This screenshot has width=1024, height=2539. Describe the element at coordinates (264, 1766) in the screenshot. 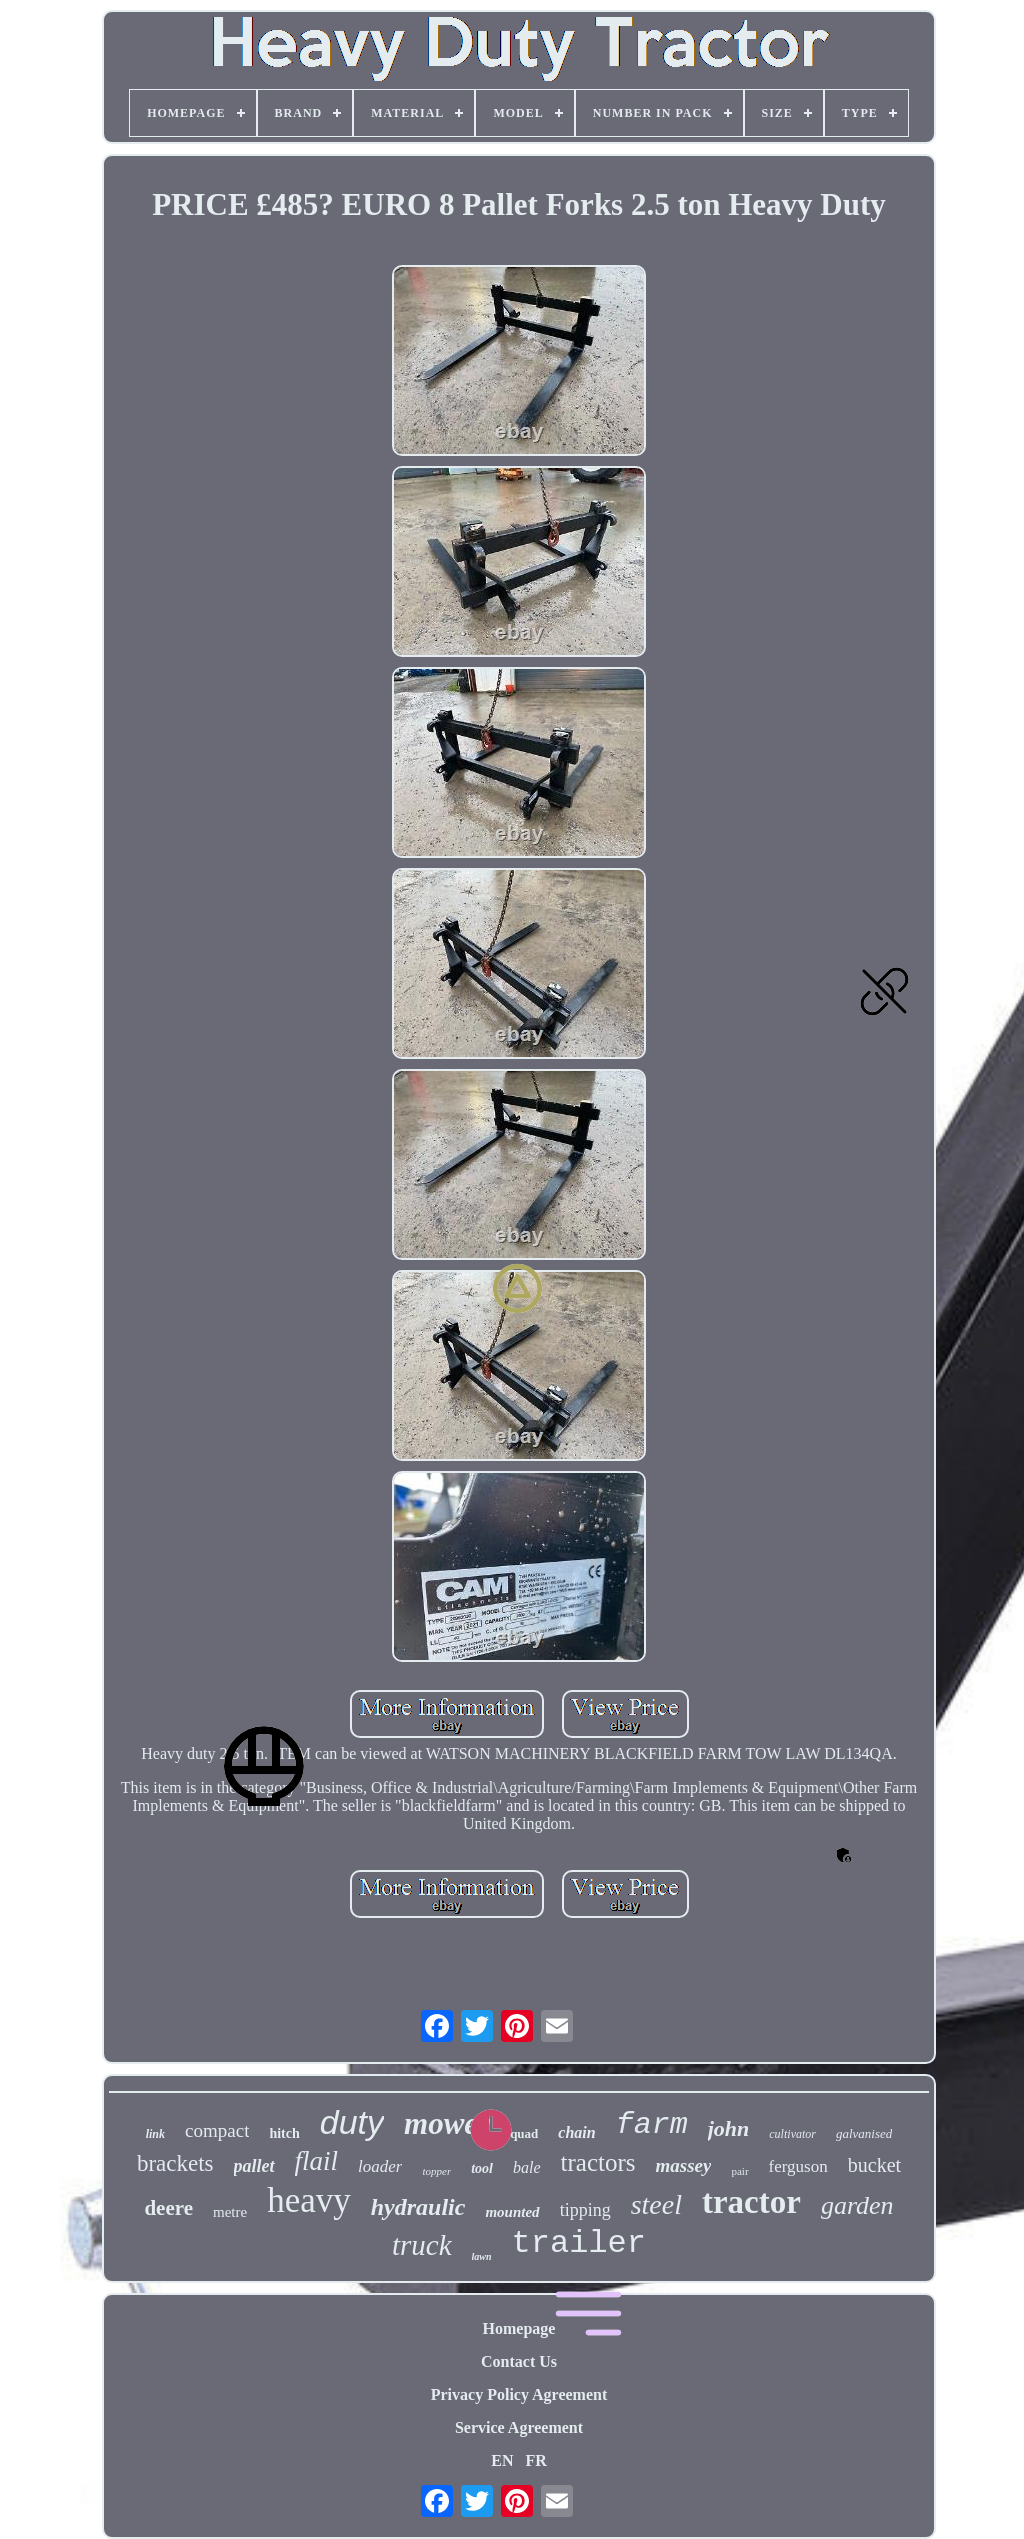

I see `browse asian cuisine or rice dishes` at that location.